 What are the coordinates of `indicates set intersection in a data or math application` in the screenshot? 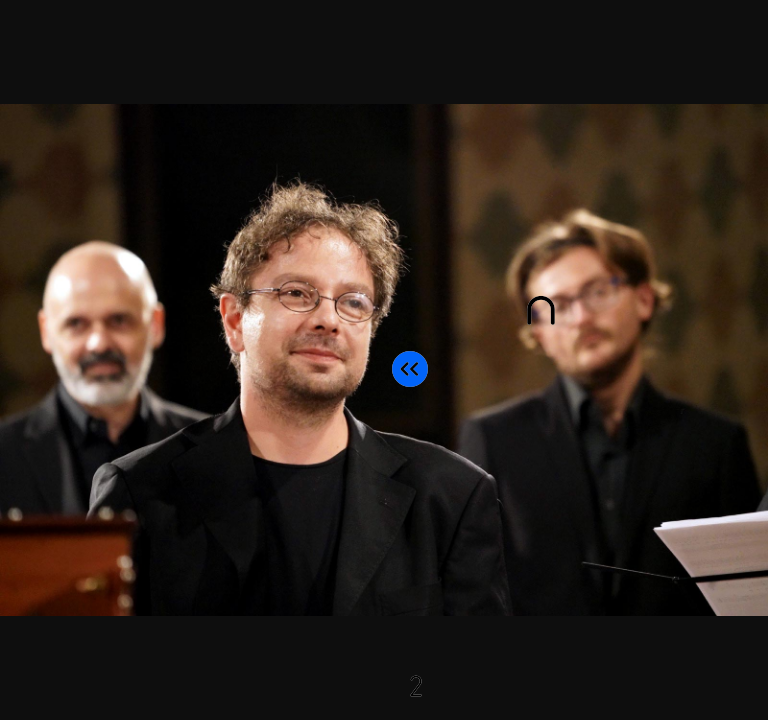 It's located at (541, 311).